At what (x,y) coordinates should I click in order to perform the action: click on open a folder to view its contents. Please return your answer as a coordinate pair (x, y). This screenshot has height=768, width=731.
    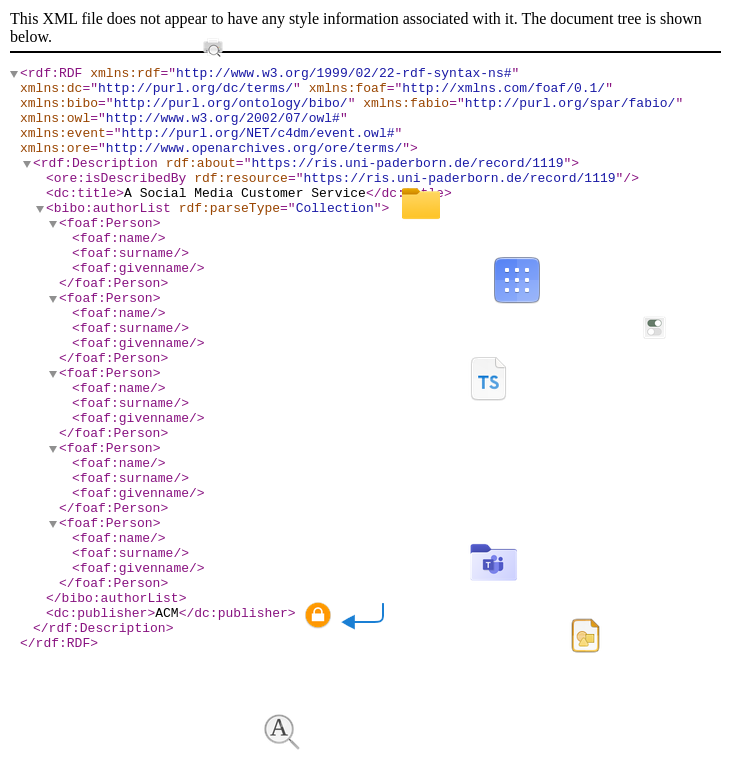
    Looking at the image, I should click on (421, 204).